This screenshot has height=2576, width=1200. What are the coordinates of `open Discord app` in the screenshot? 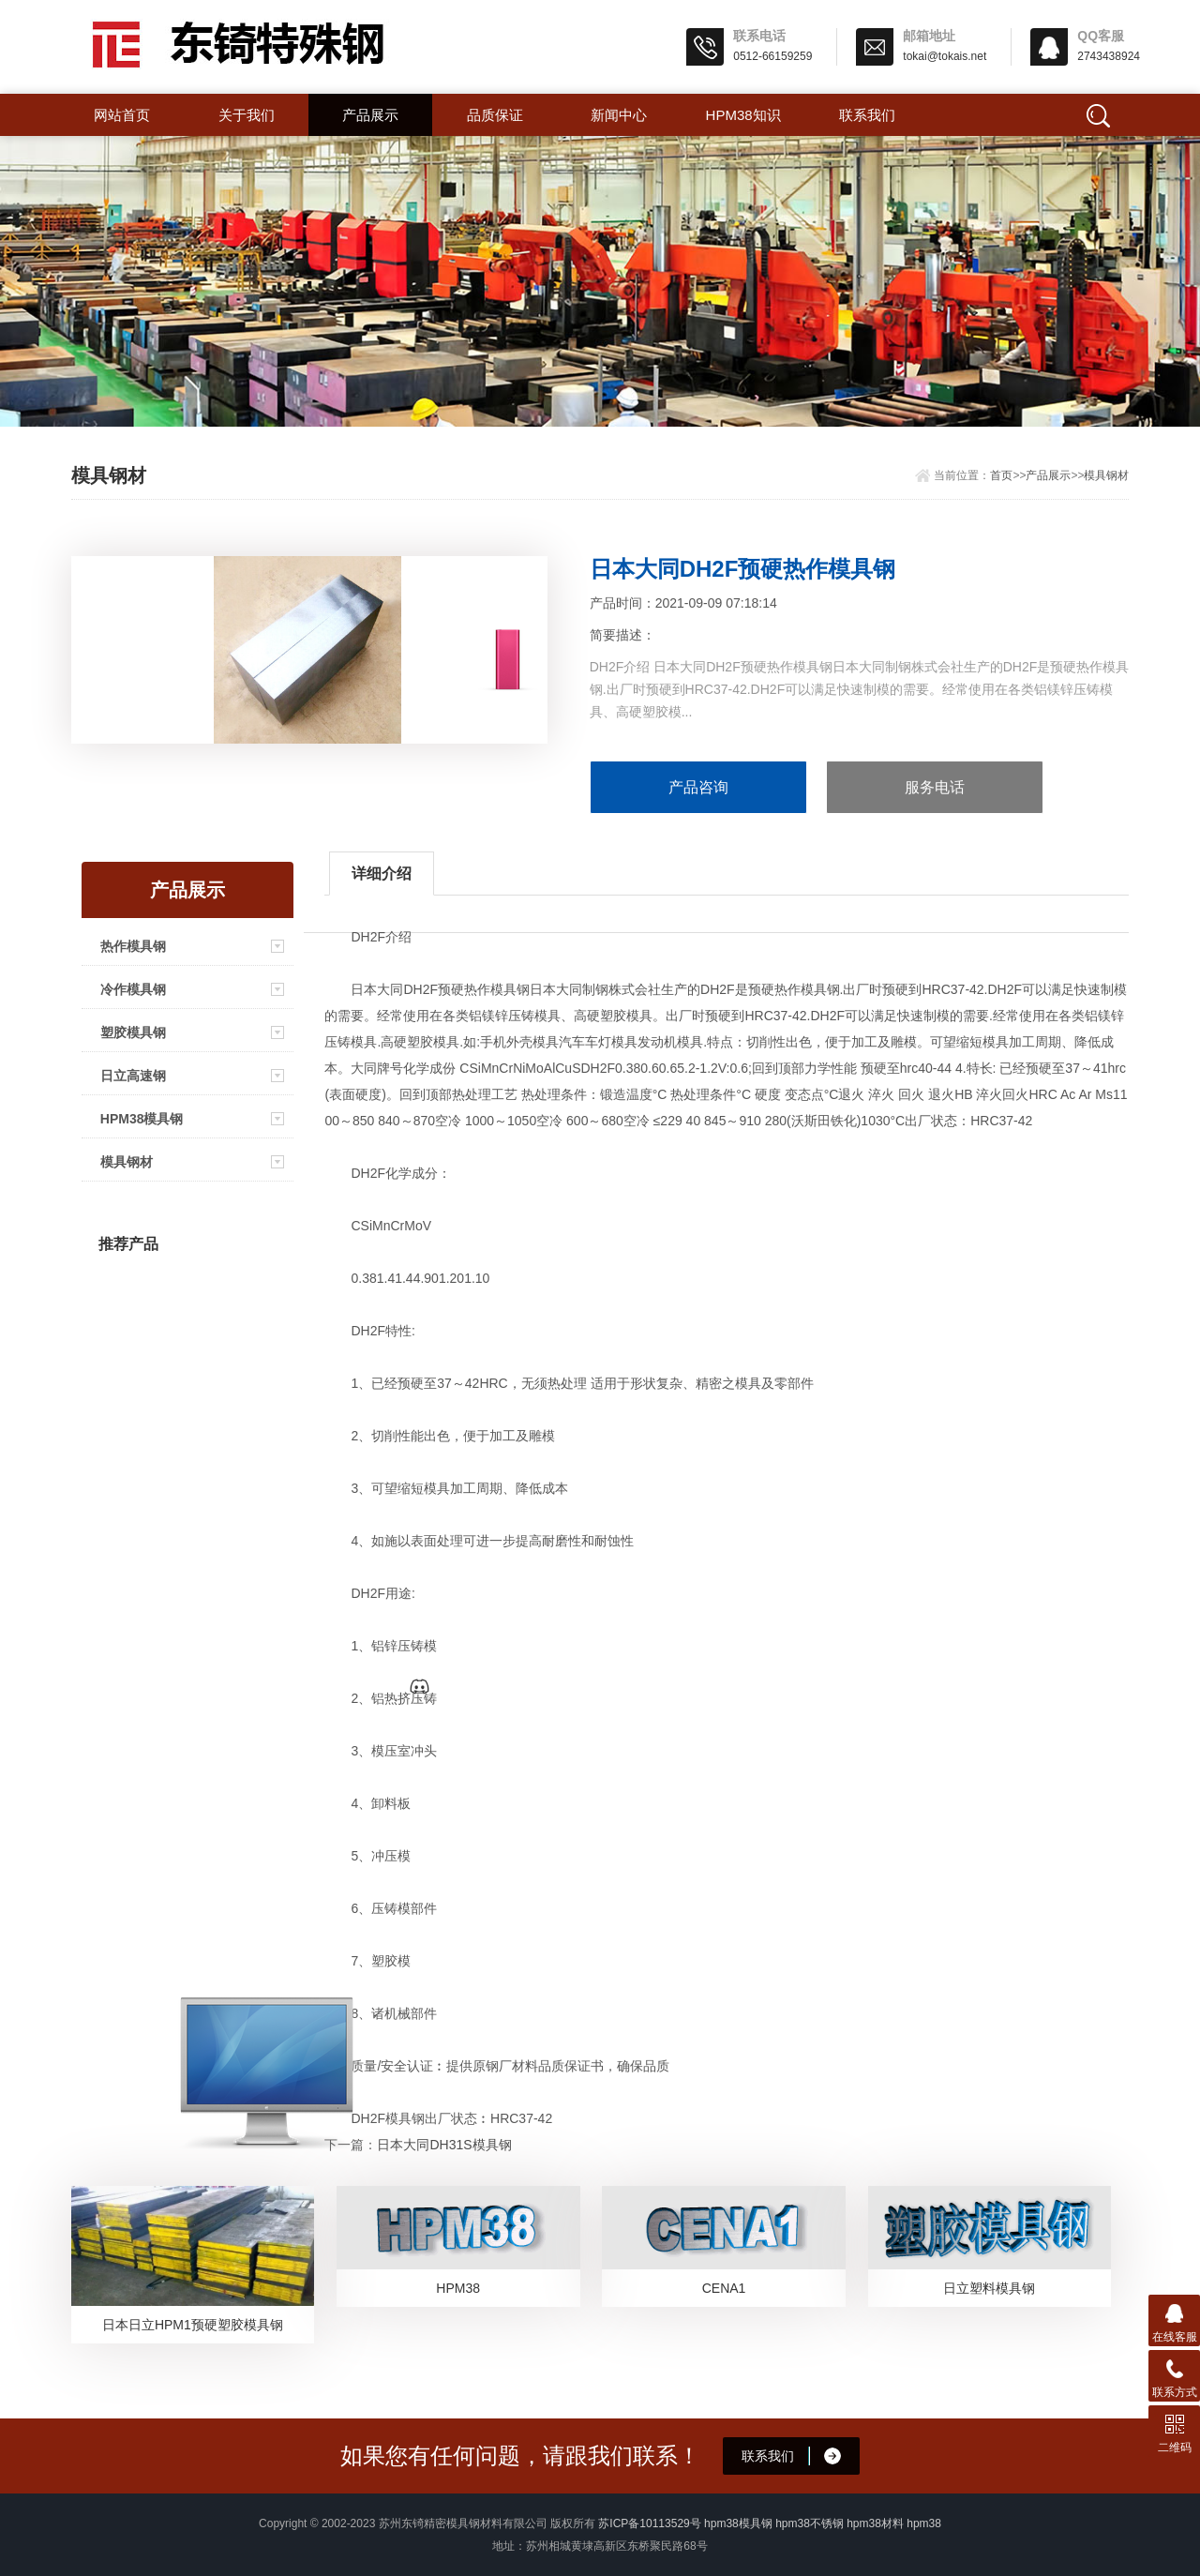 It's located at (419, 1686).